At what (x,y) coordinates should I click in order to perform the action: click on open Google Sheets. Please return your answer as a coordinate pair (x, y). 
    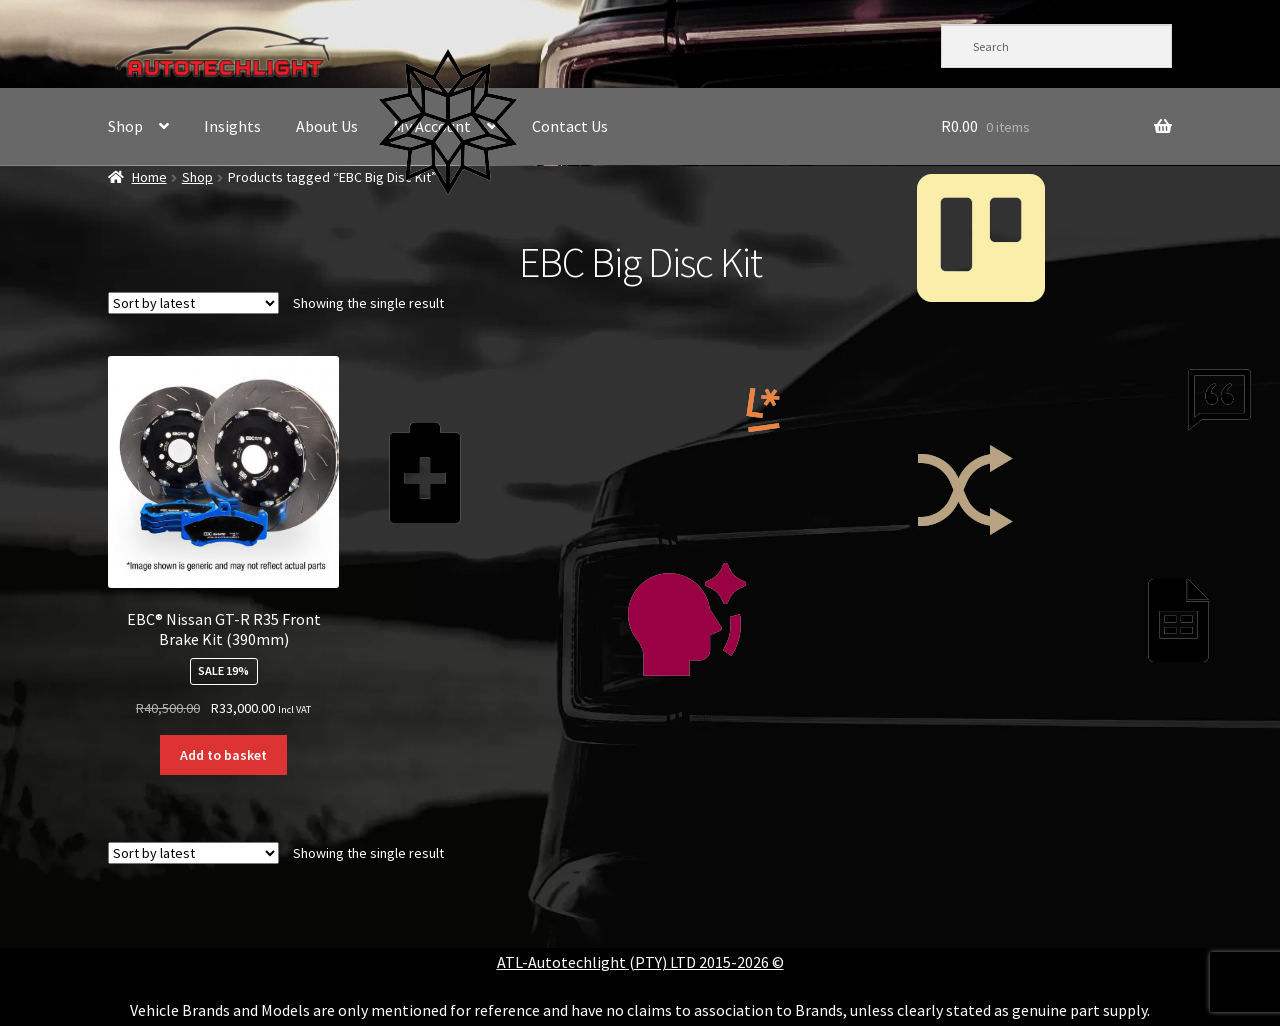
    Looking at the image, I should click on (1178, 620).